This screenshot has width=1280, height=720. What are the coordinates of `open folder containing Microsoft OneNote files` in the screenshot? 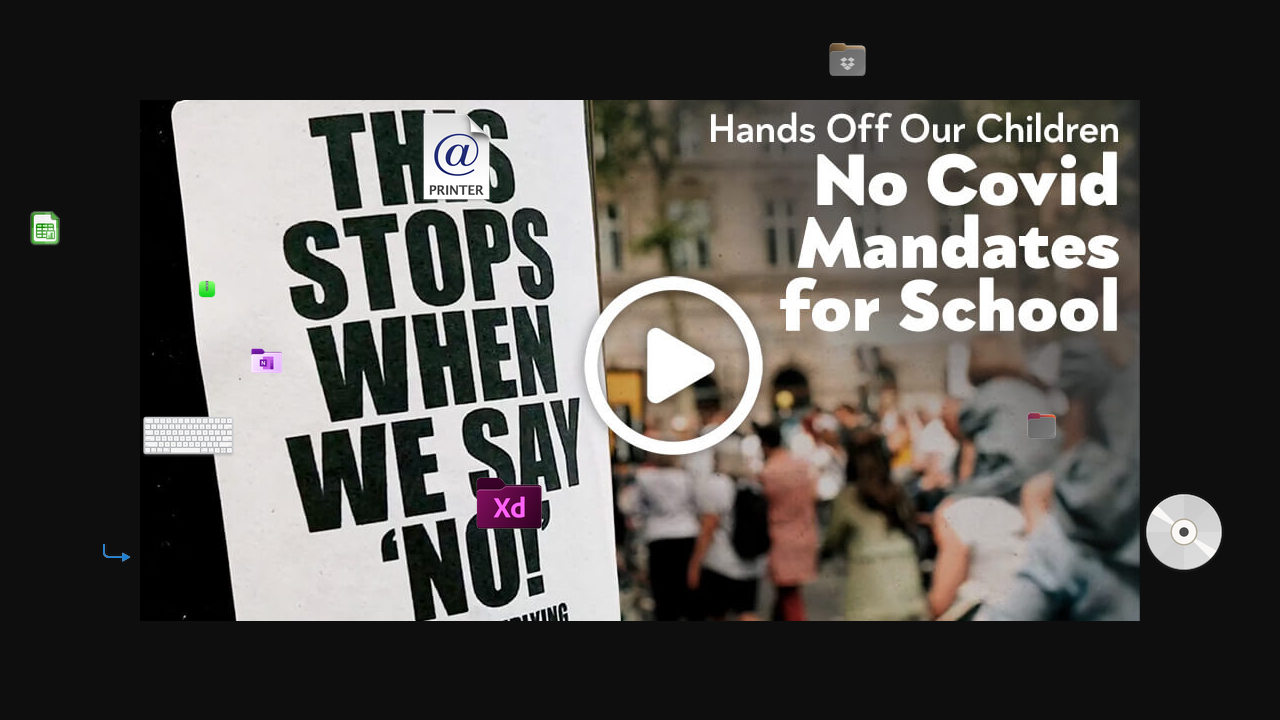 It's located at (266, 361).